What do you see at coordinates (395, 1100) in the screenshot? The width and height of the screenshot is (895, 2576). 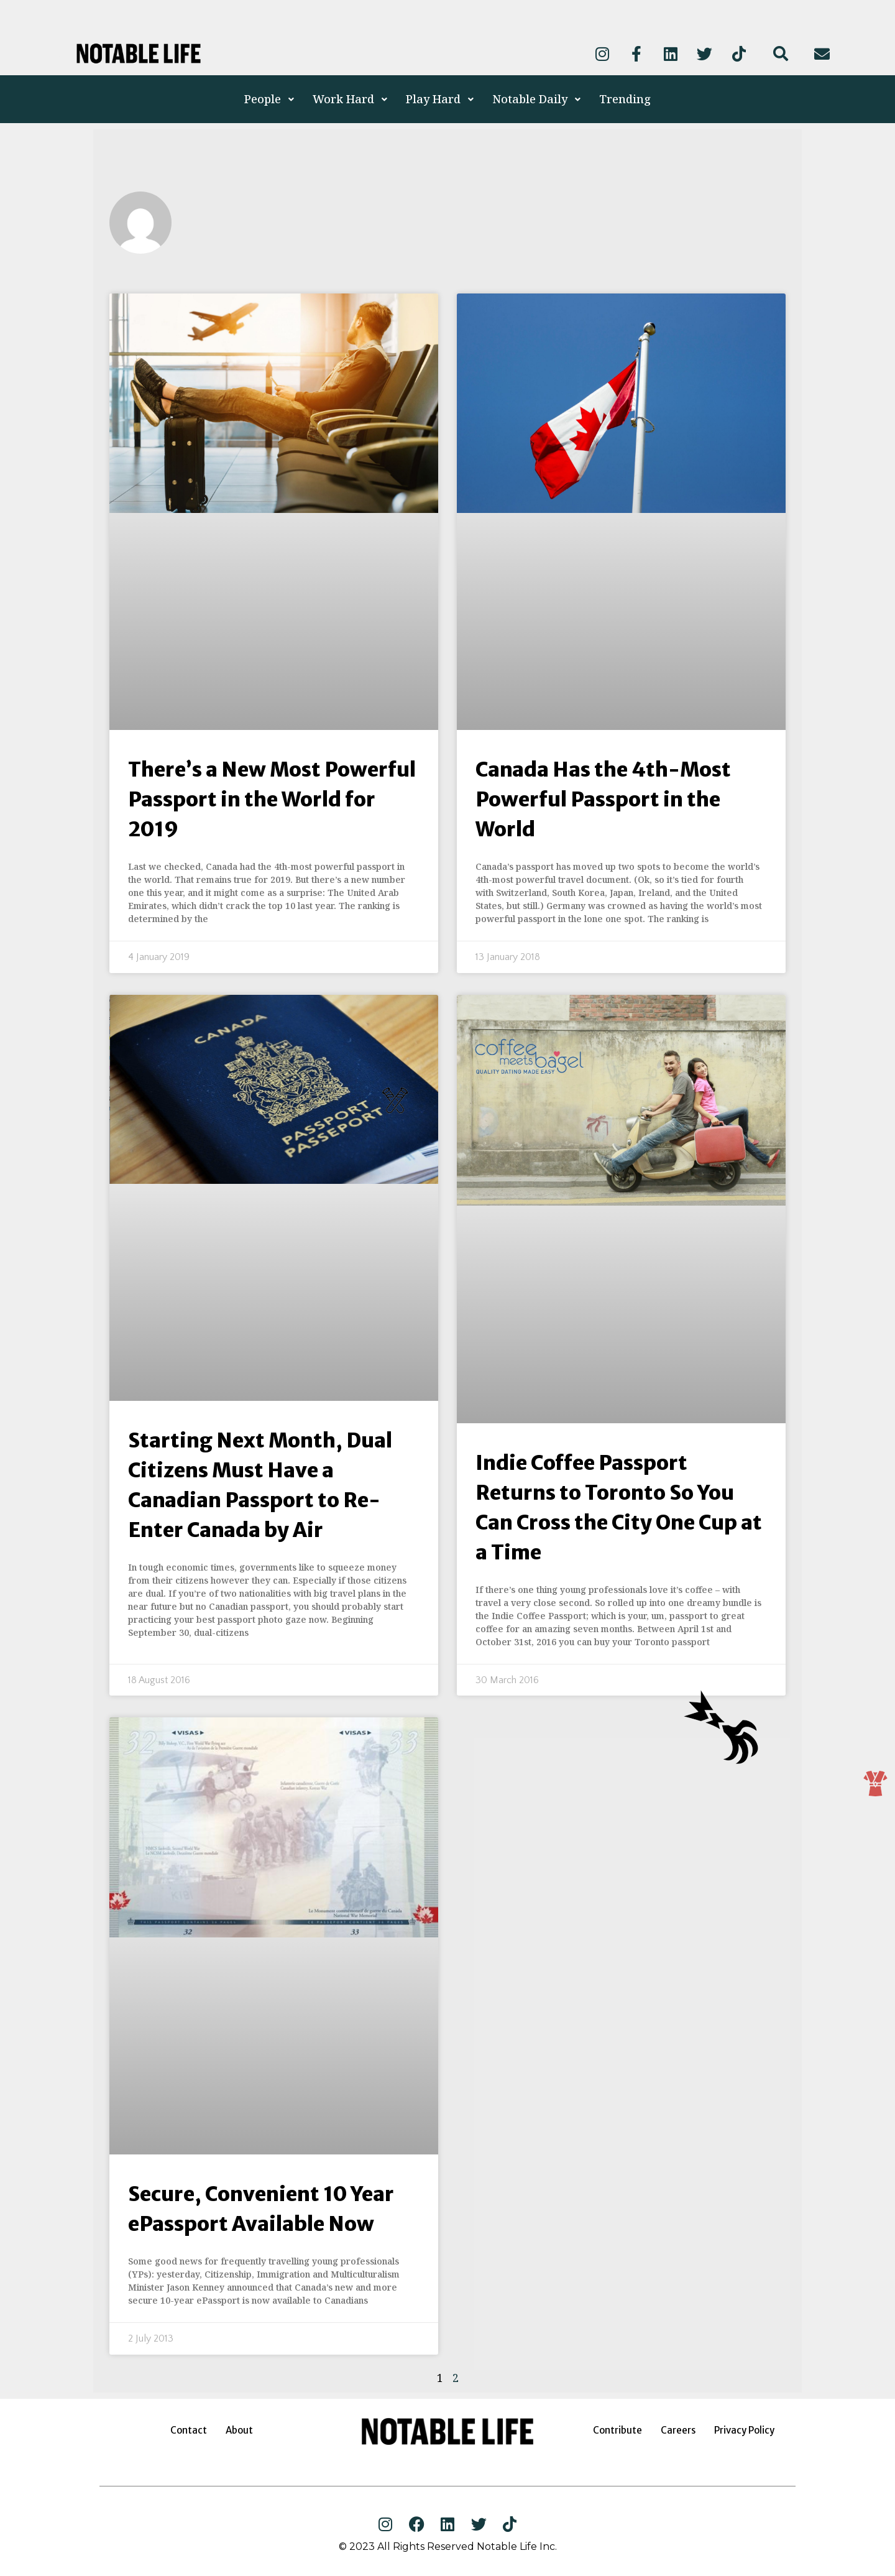 I see `access laboratory or science features` at bounding box center [395, 1100].